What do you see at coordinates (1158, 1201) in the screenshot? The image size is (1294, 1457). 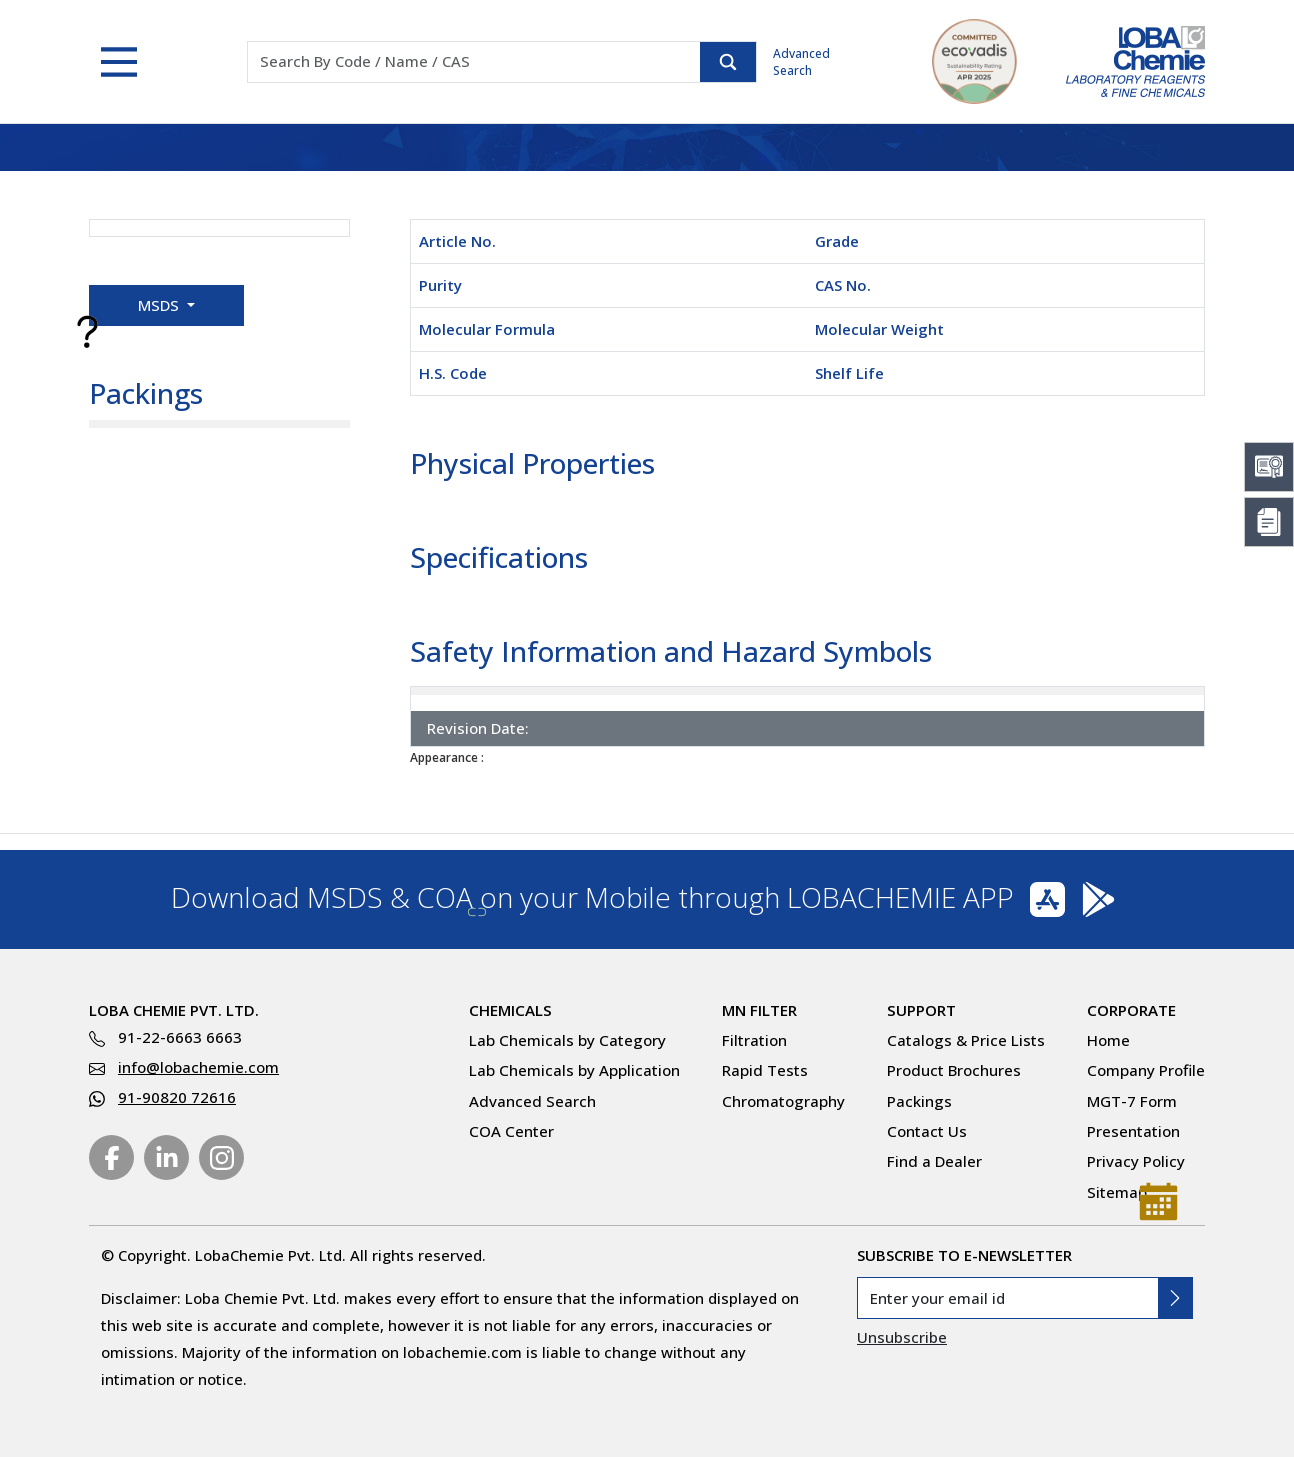 I see `view your calendar` at bounding box center [1158, 1201].